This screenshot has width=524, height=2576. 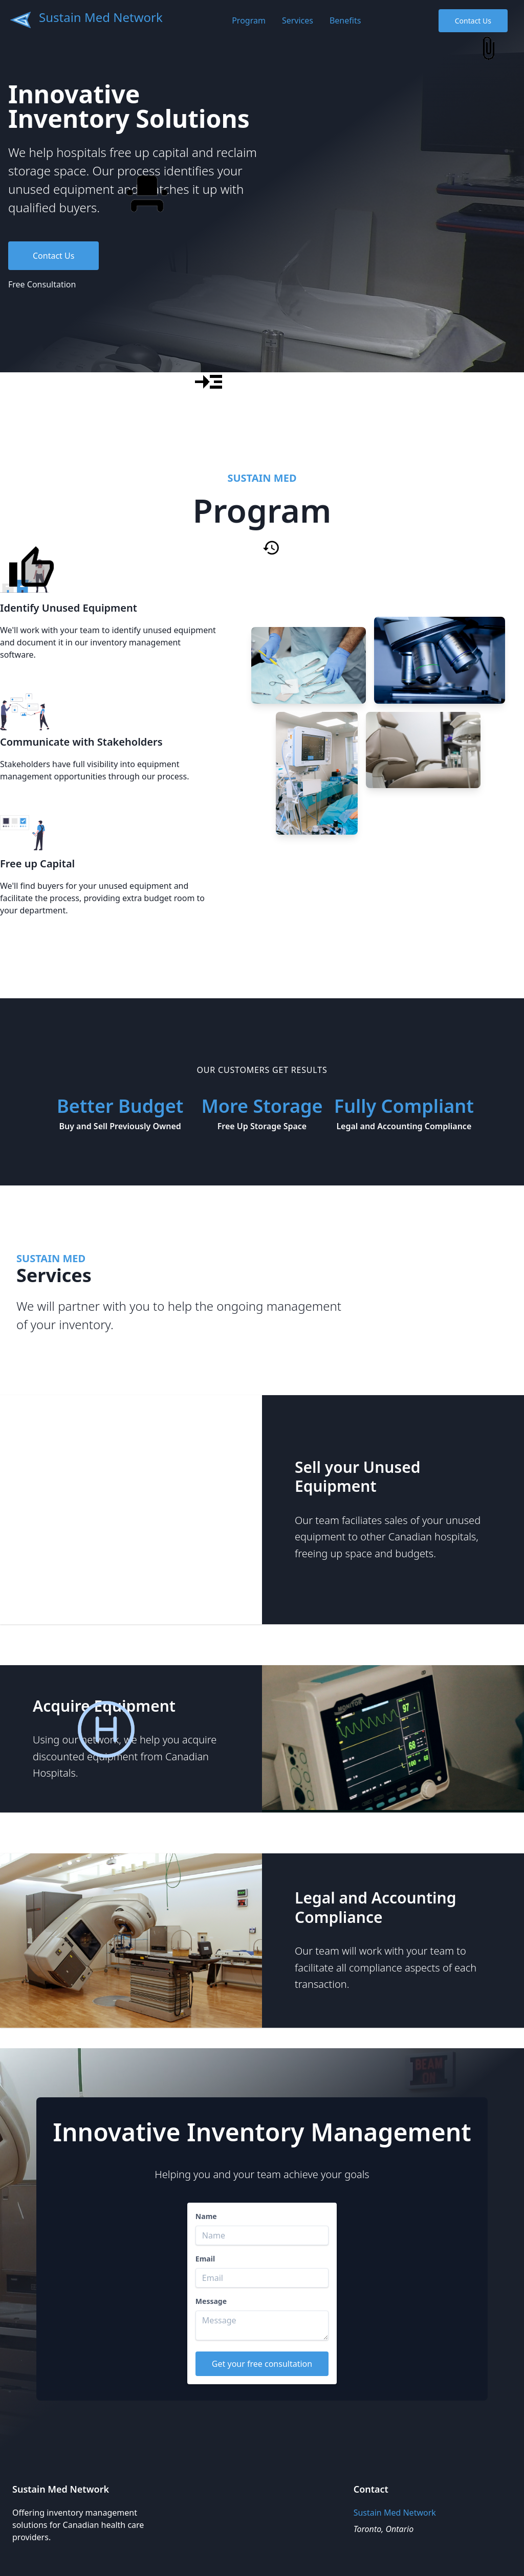 I want to click on expand to read more content, so click(x=208, y=382).